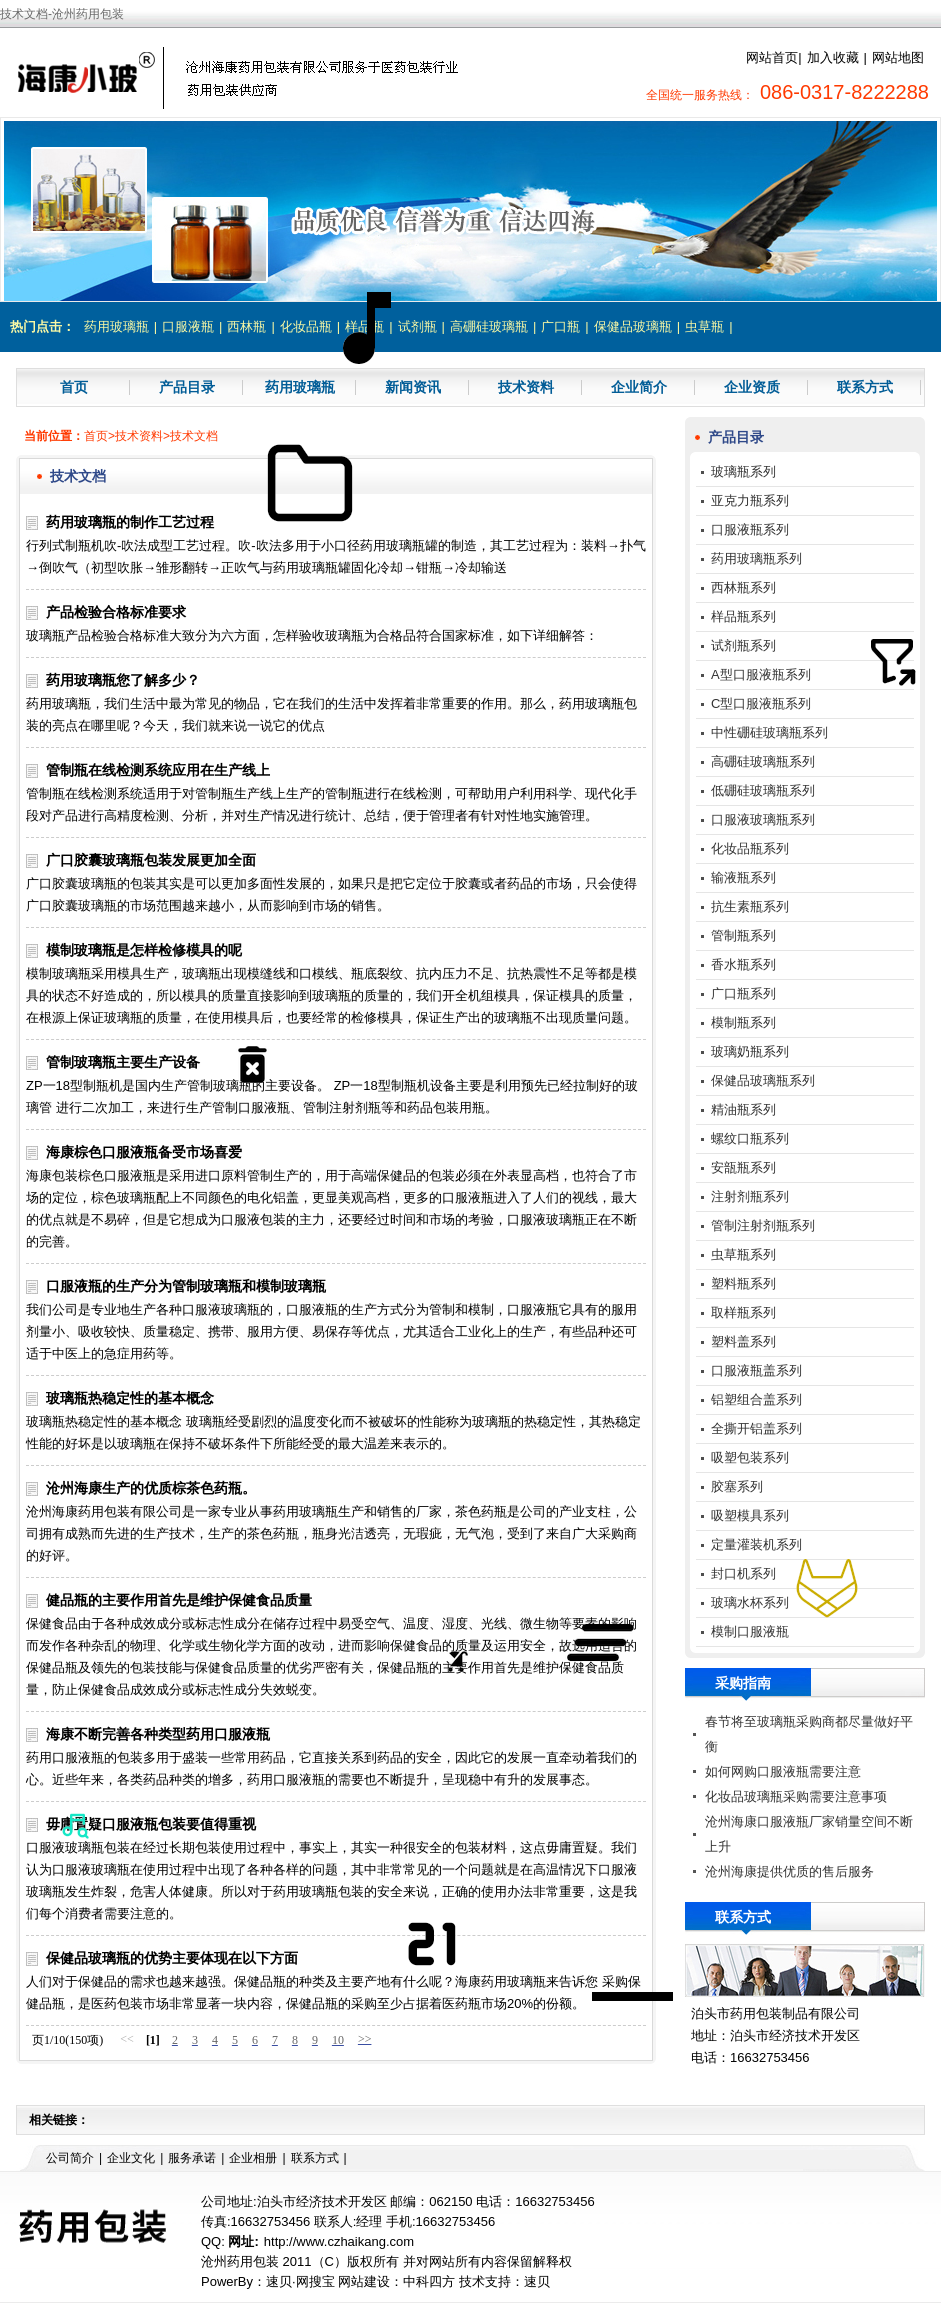 This screenshot has width=941, height=2303. Describe the element at coordinates (310, 483) in the screenshot. I see `open folder to view files` at that location.